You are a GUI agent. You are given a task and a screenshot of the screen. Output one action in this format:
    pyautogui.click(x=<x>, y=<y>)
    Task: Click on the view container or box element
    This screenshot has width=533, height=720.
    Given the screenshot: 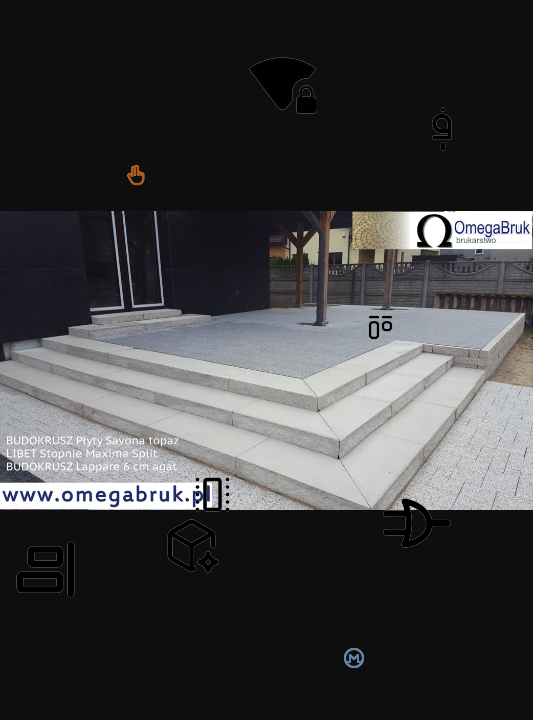 What is the action you would take?
    pyautogui.click(x=212, y=494)
    